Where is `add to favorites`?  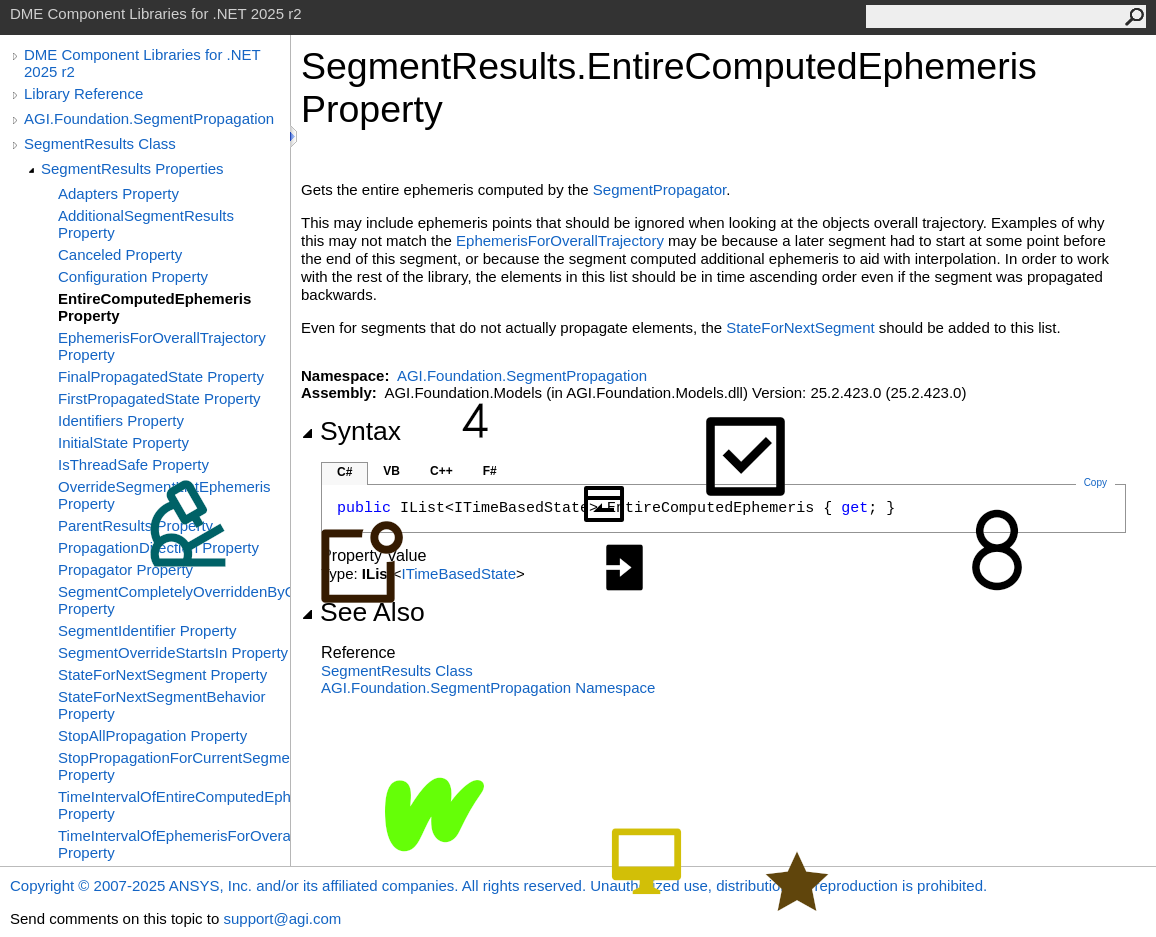 add to favorites is located at coordinates (797, 883).